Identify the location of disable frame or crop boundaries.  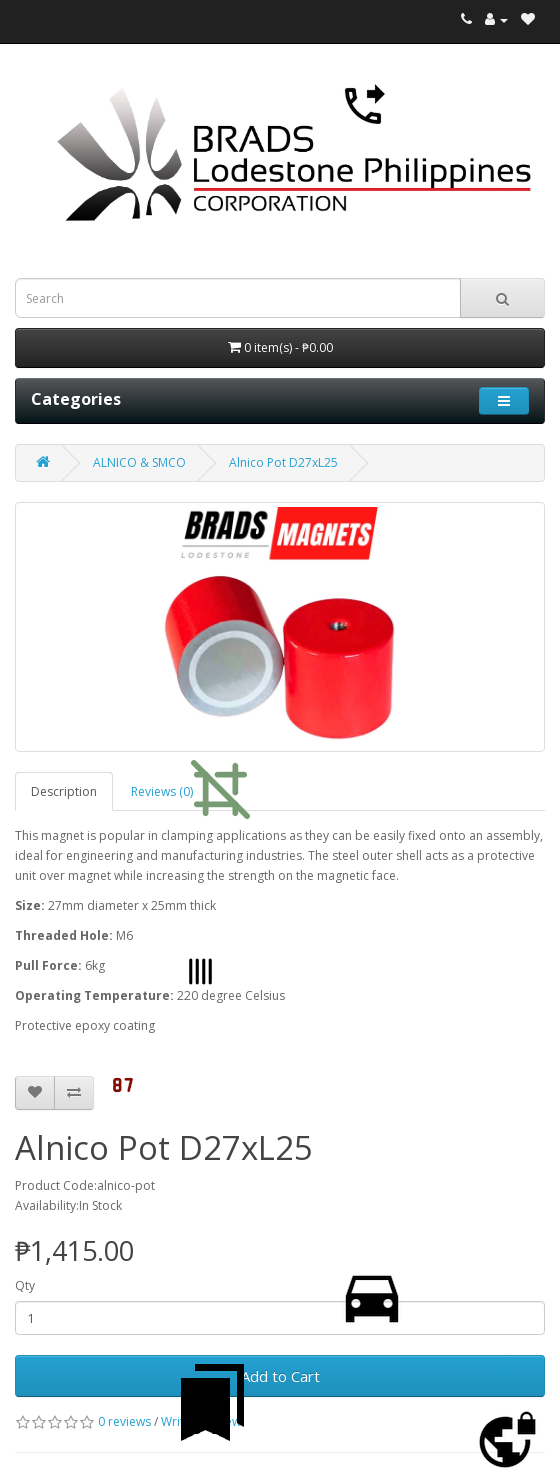
(220, 789).